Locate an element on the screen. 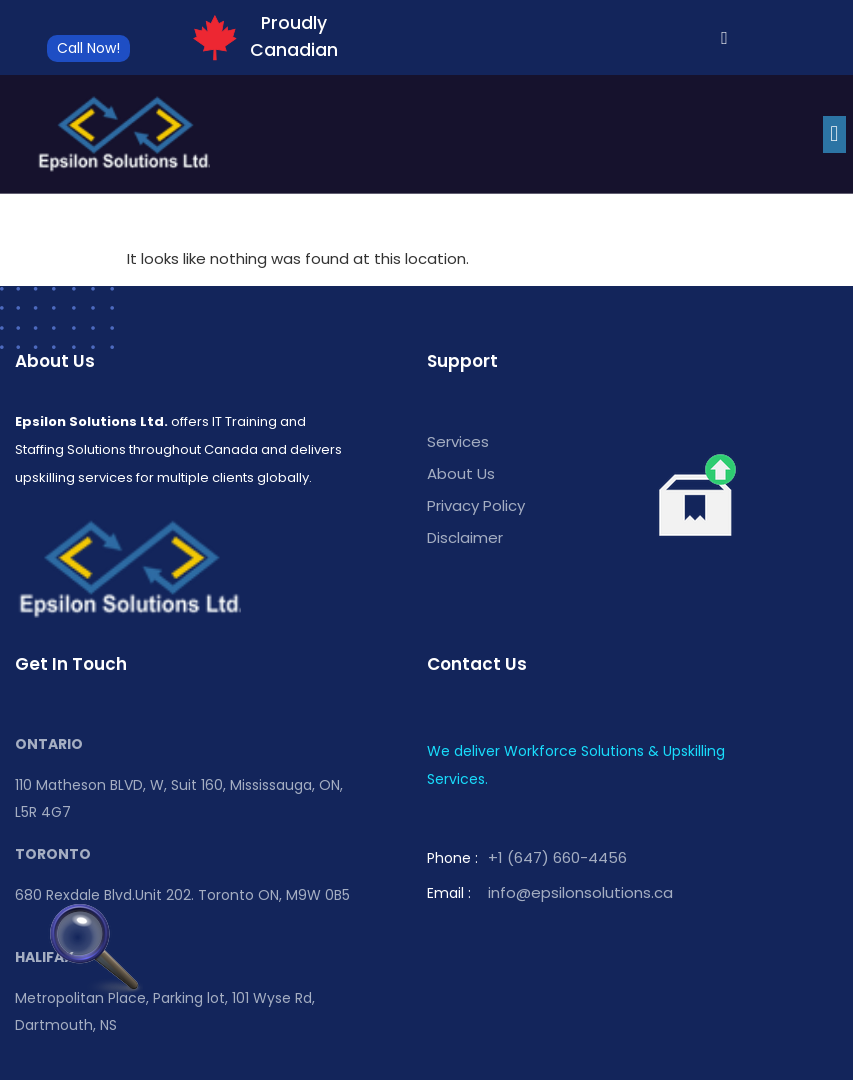 The height and width of the screenshot is (1080, 853). search for items or content is located at coordinates (94, 948).